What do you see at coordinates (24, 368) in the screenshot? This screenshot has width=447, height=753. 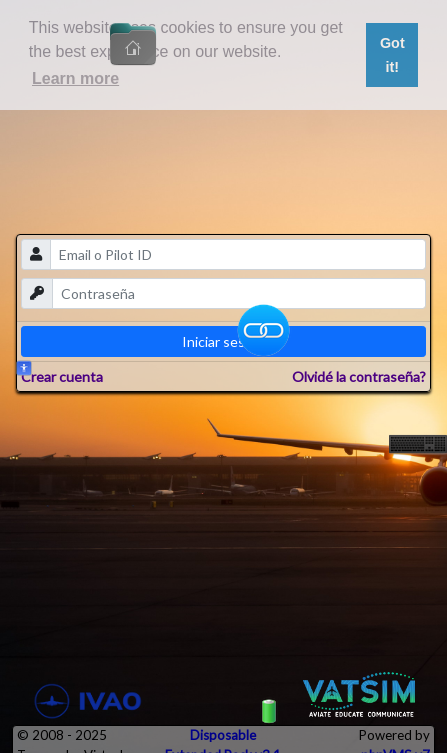 I see `open accessibility settings` at bounding box center [24, 368].